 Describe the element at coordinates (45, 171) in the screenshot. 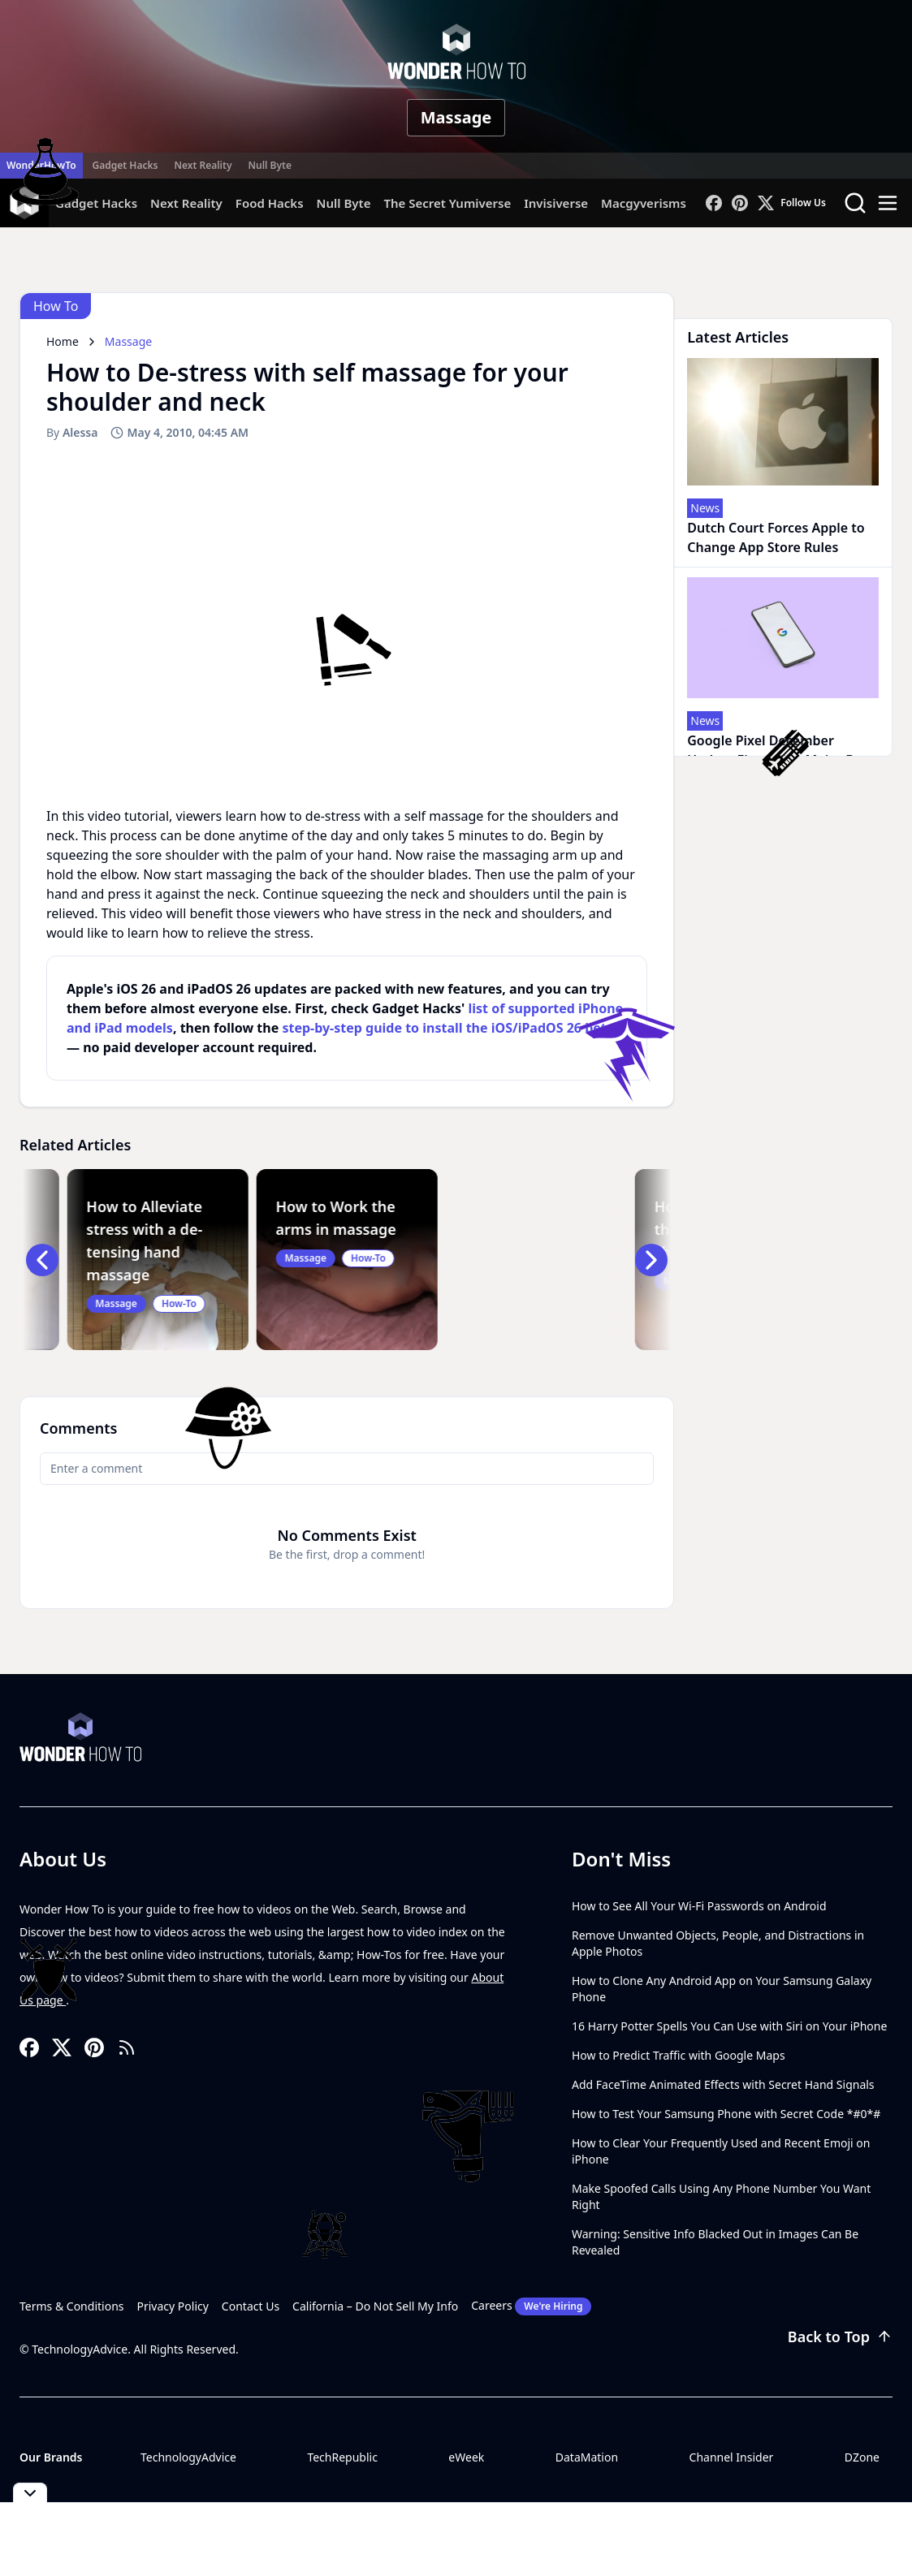

I see `use a potion item from inventory` at that location.